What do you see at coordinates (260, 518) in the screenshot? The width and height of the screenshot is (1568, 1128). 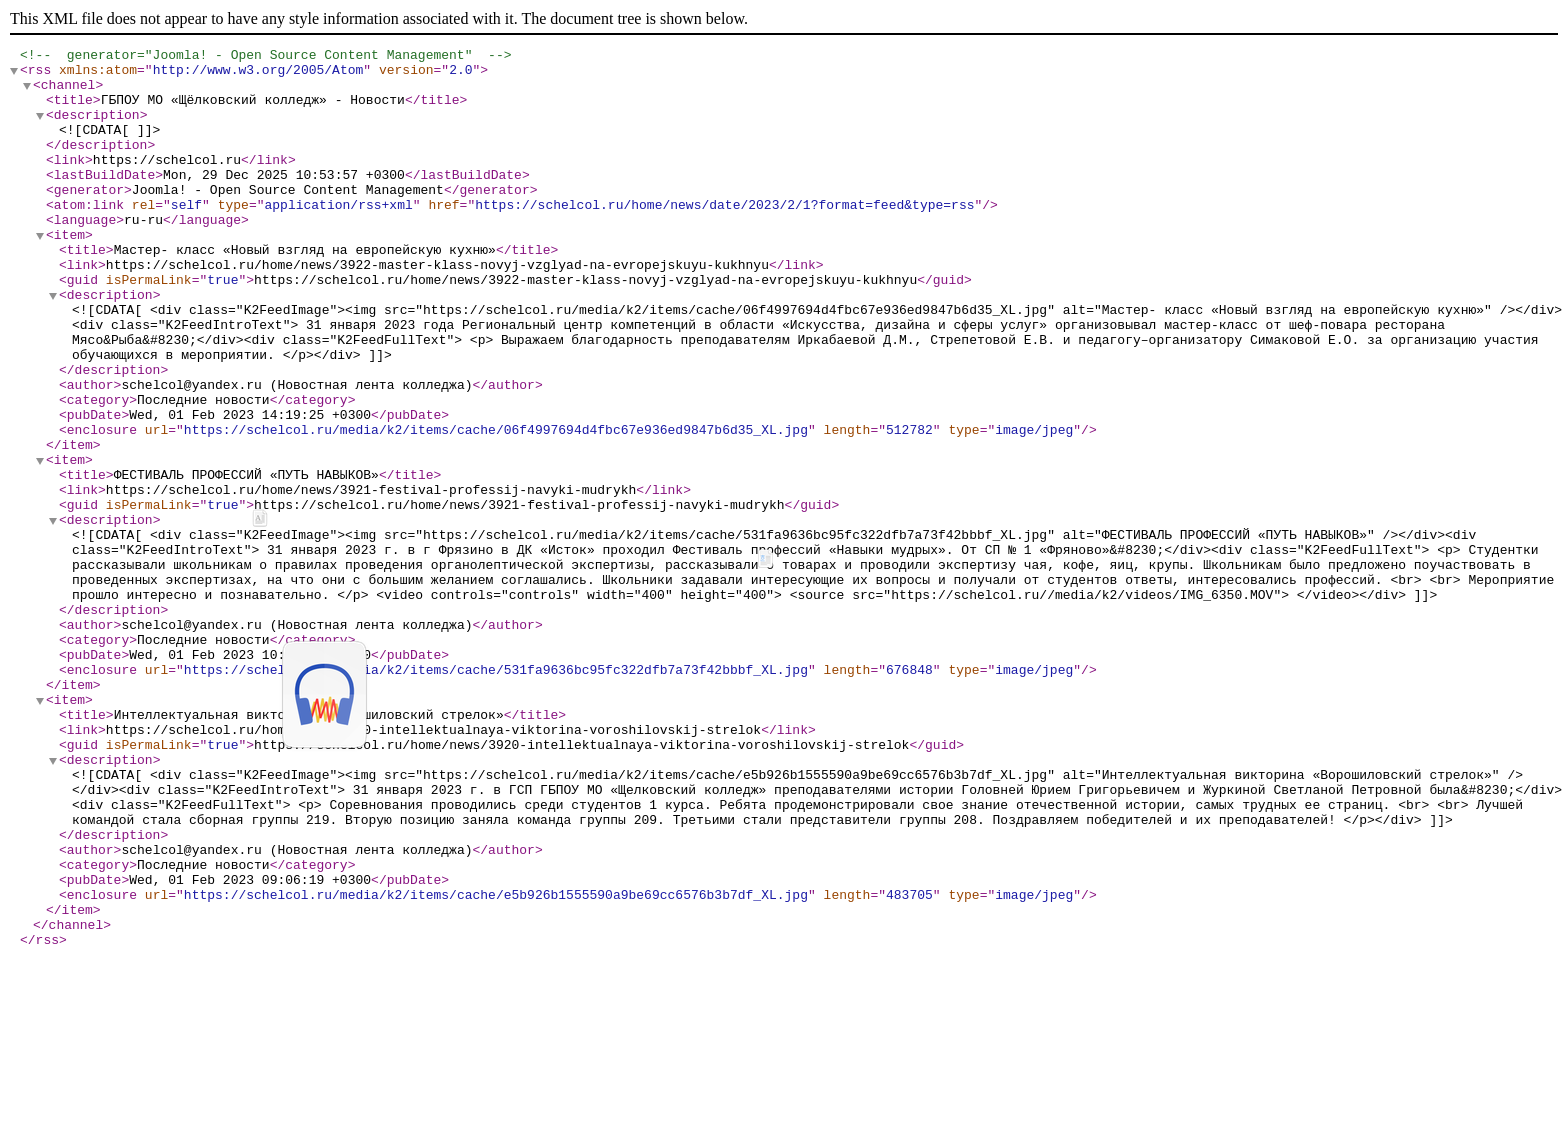 I see `open a rich text document` at bounding box center [260, 518].